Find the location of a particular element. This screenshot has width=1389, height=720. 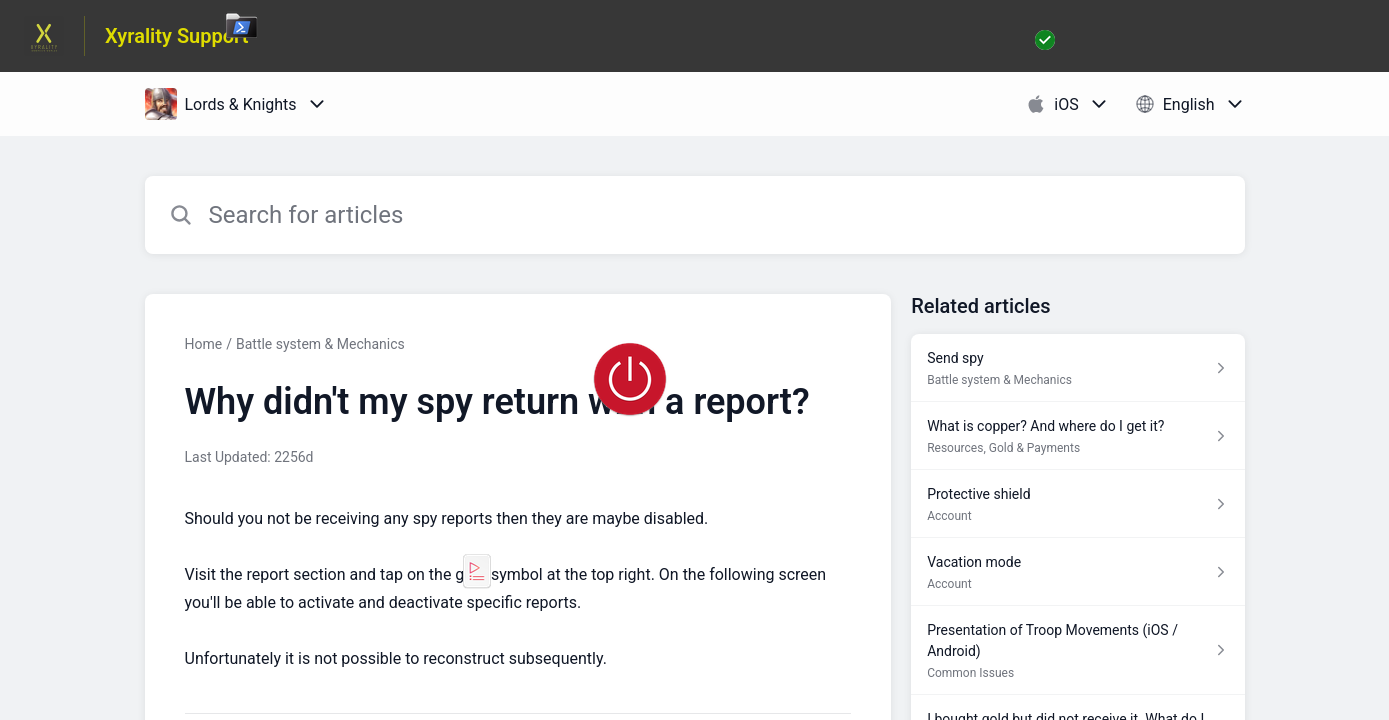

open folder containing PowerShell scripts is located at coordinates (241, 26).